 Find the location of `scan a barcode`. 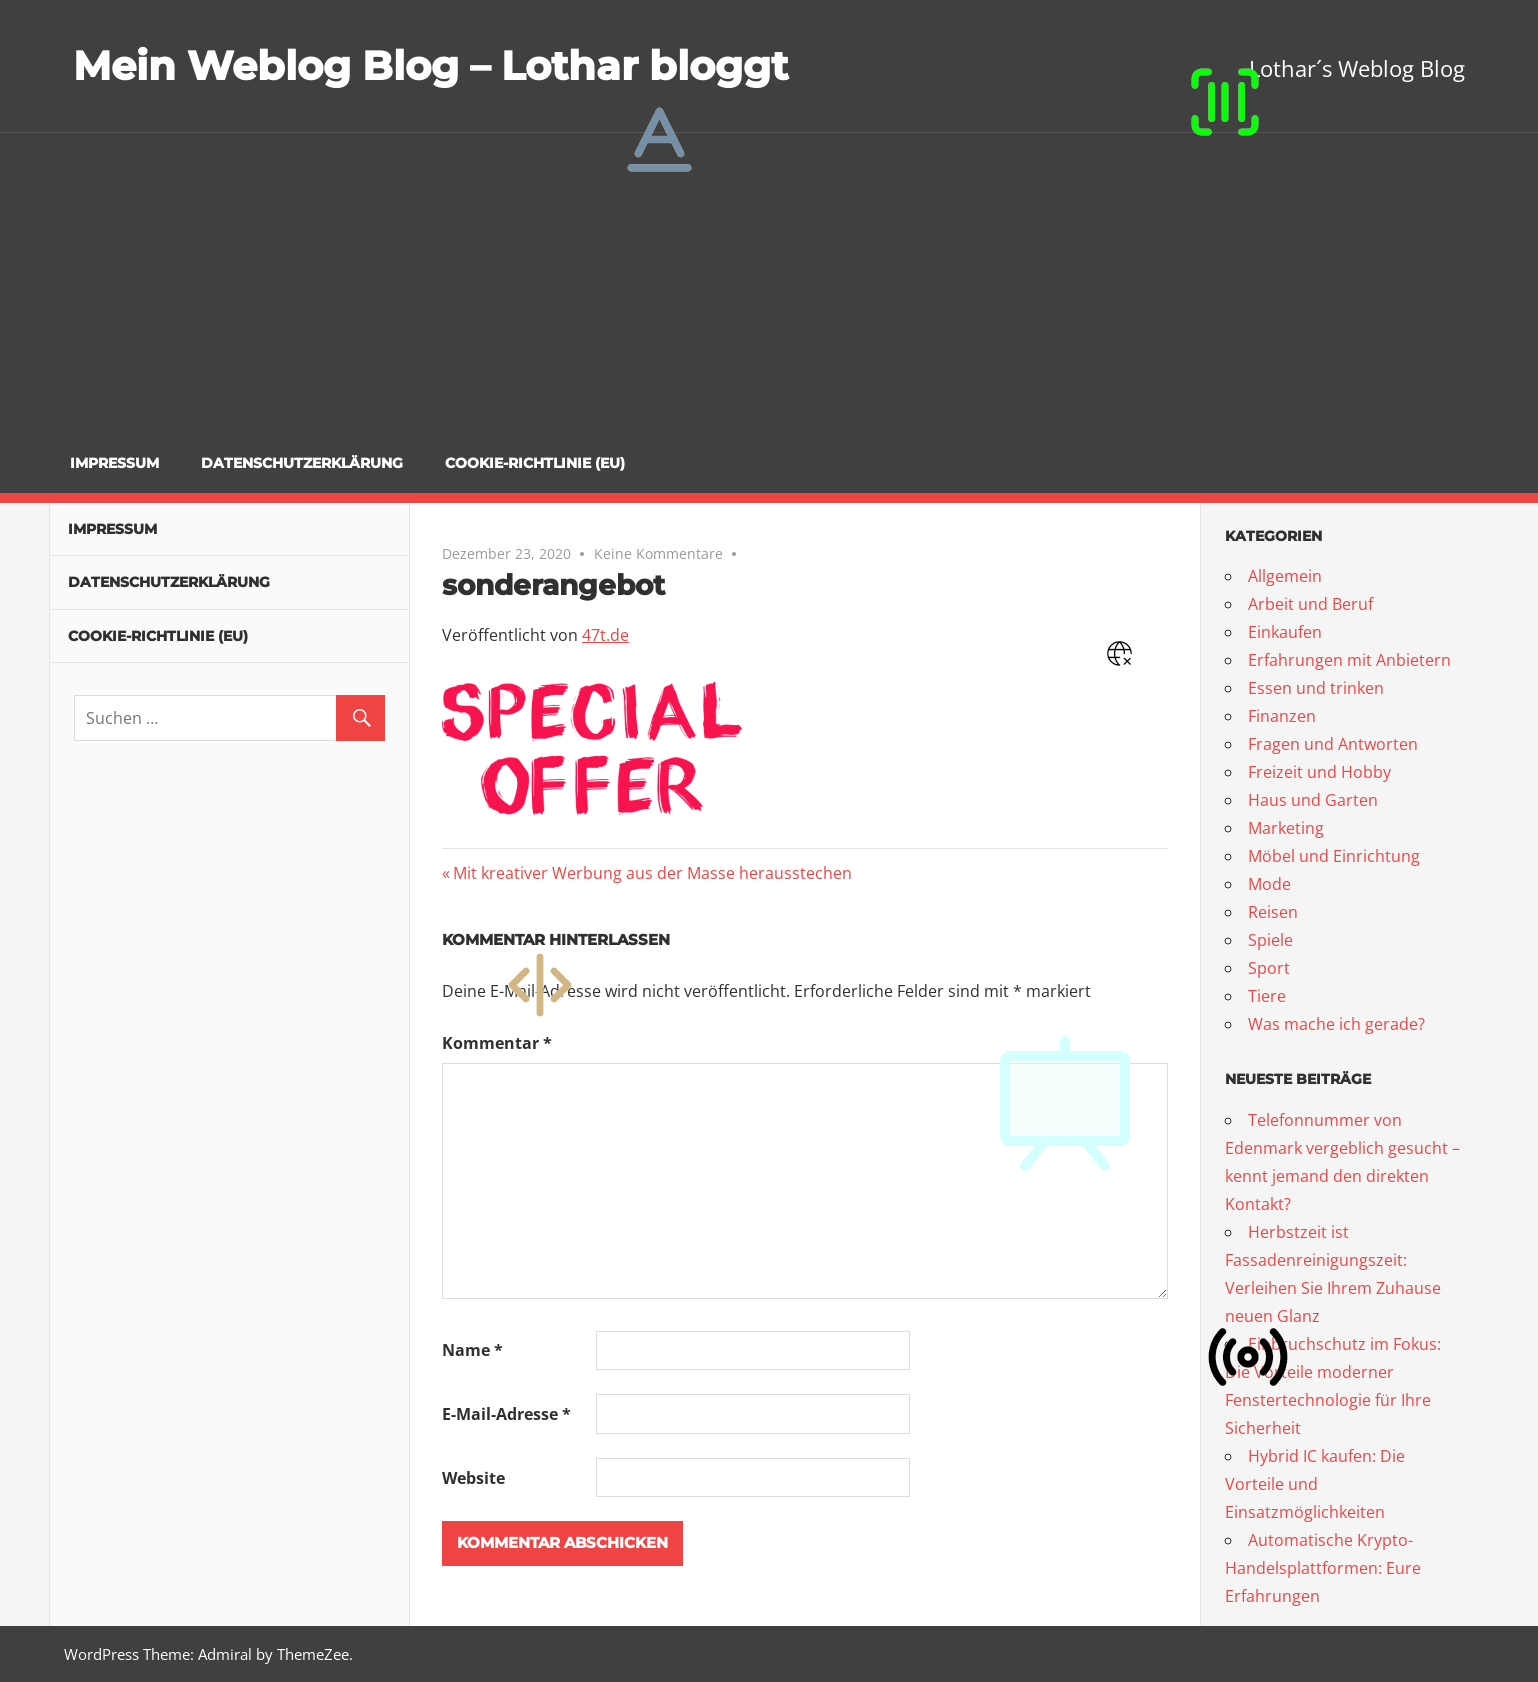

scan a barcode is located at coordinates (1225, 102).